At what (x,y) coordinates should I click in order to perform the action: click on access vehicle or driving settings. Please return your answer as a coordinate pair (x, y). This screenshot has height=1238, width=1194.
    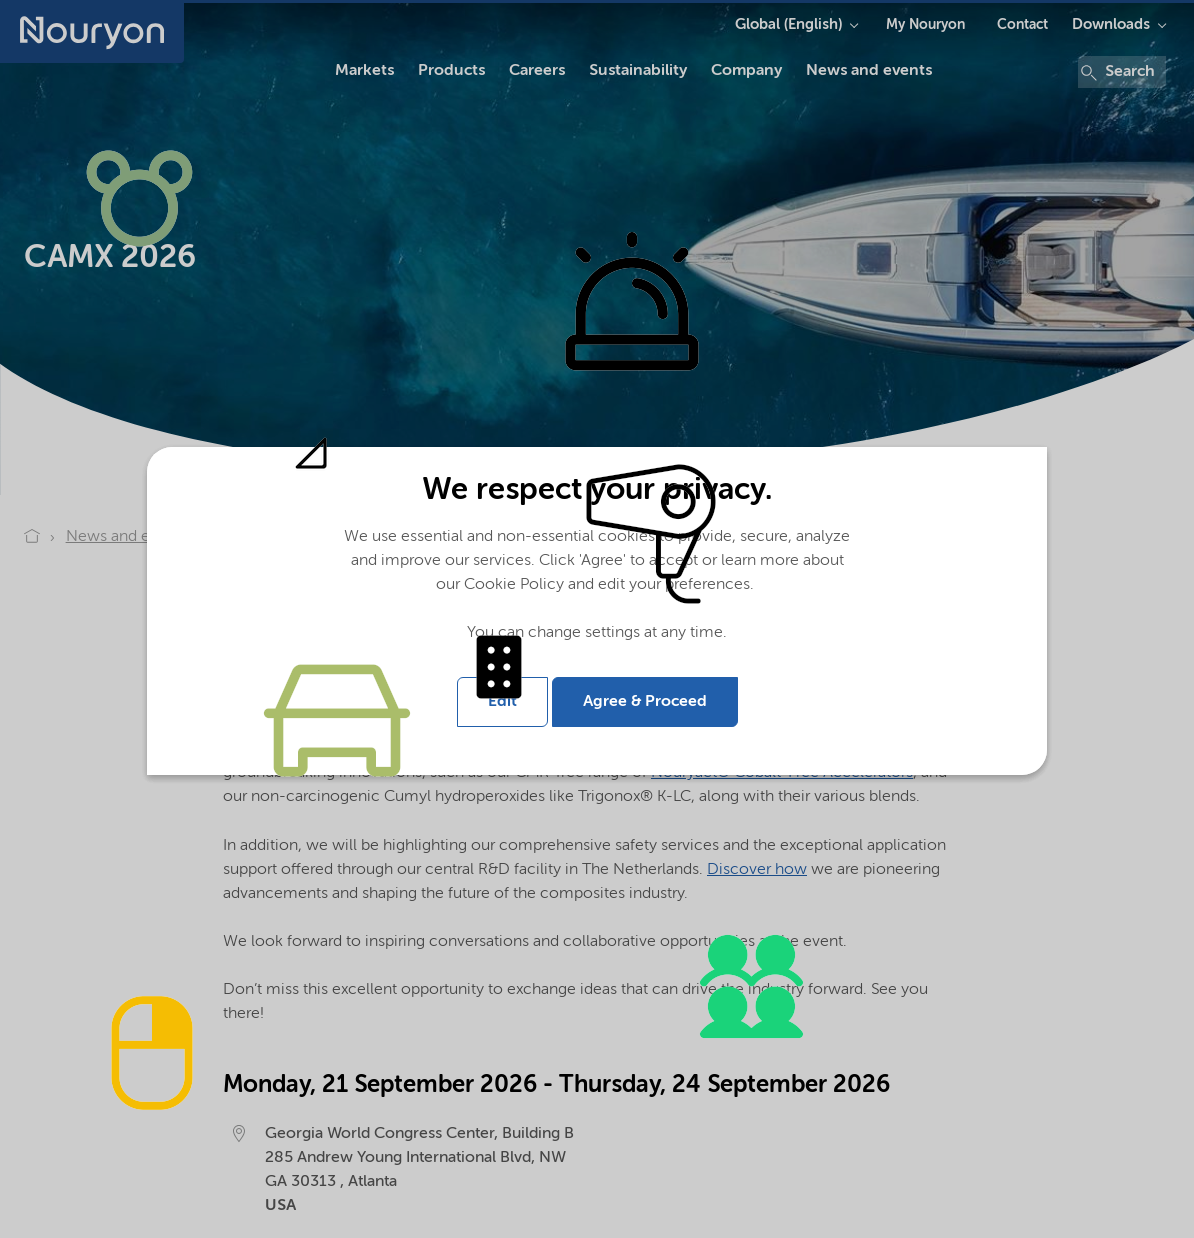
    Looking at the image, I should click on (337, 723).